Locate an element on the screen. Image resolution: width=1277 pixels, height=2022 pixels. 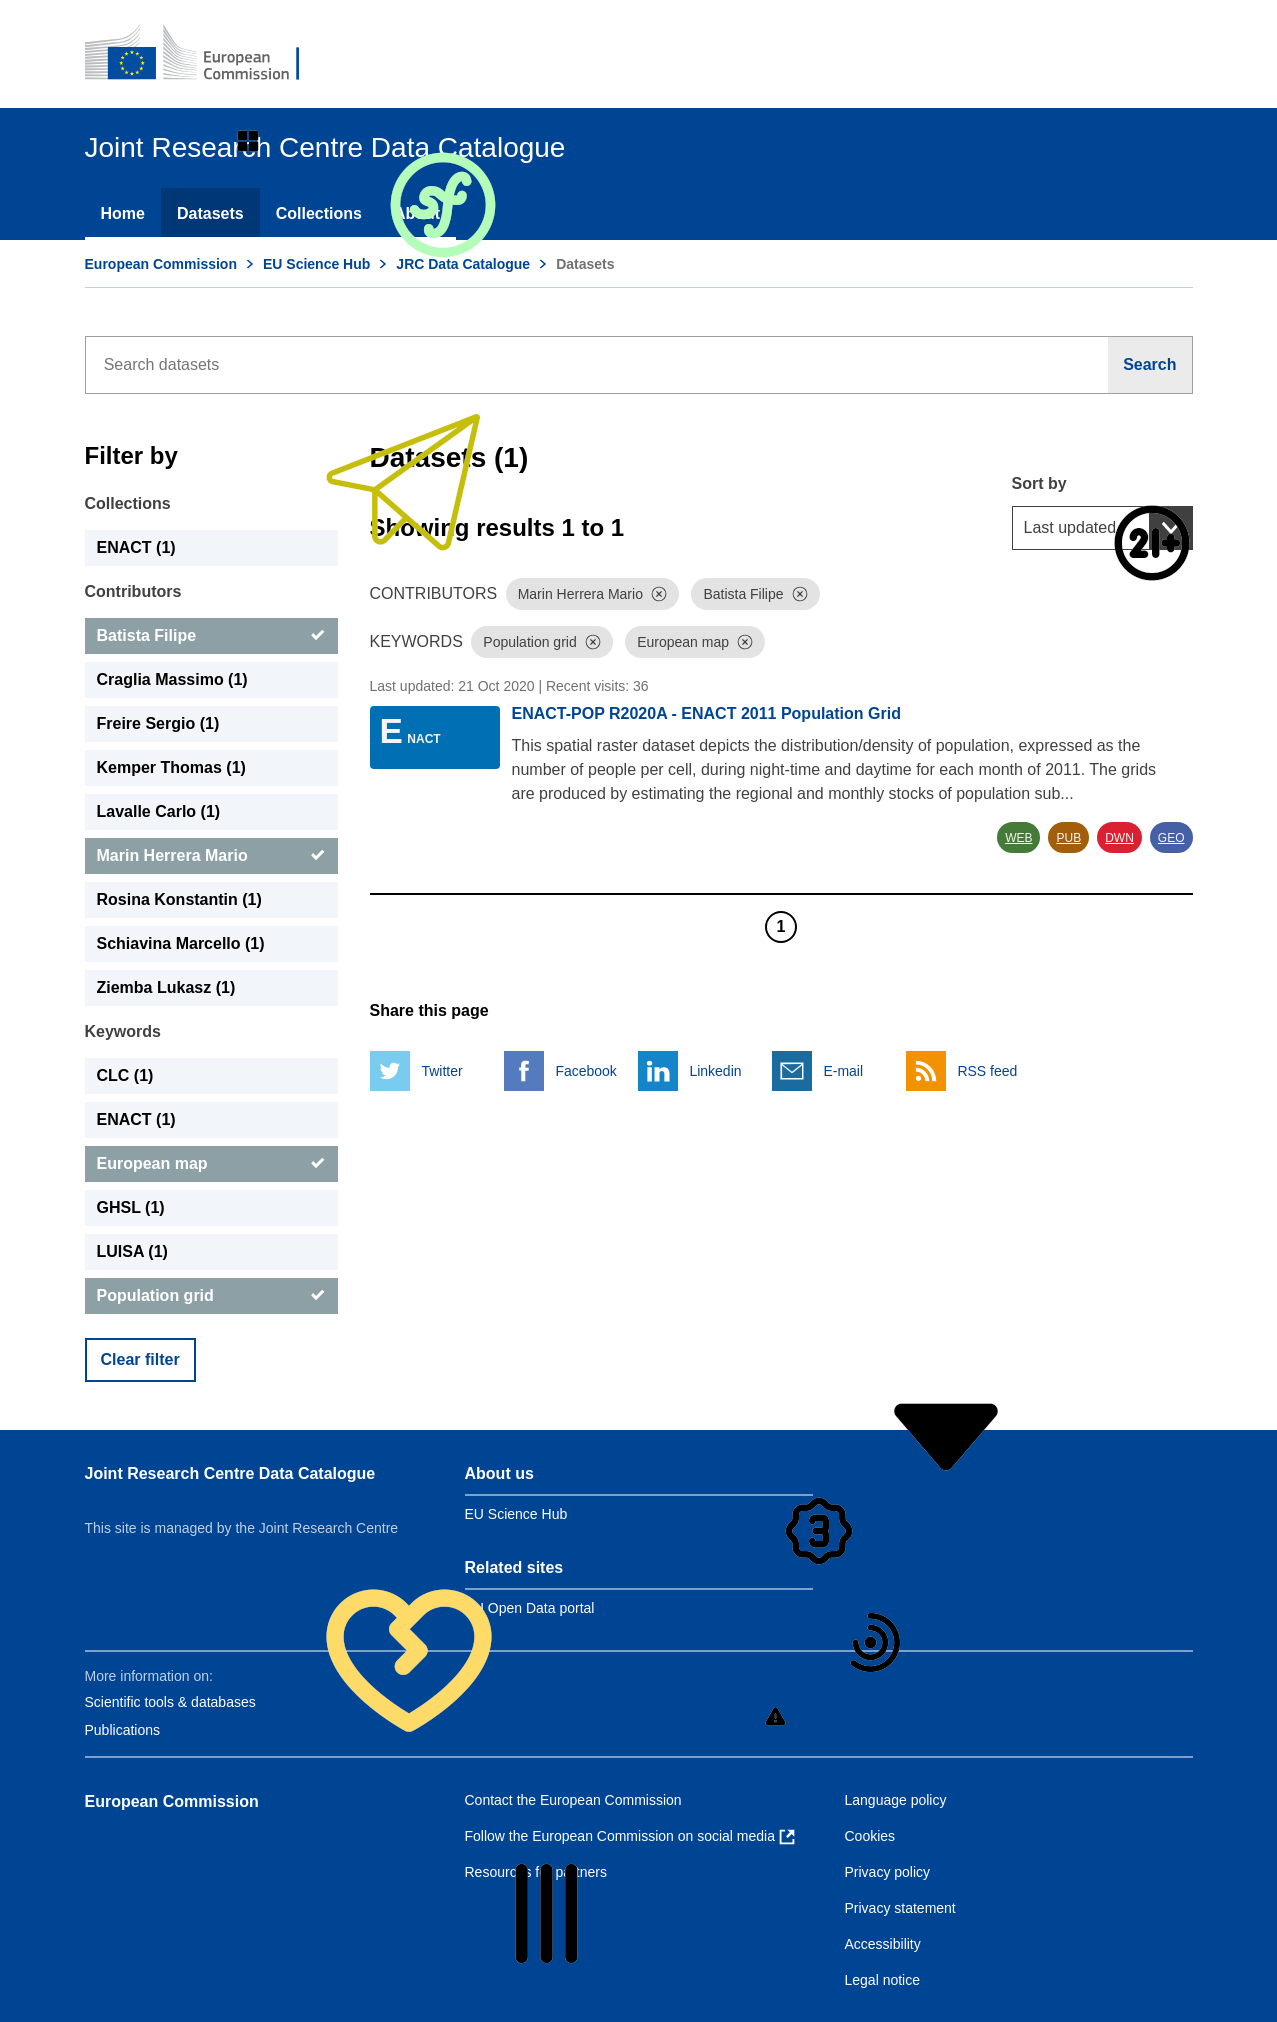
view items in grid layout is located at coordinates (248, 141).